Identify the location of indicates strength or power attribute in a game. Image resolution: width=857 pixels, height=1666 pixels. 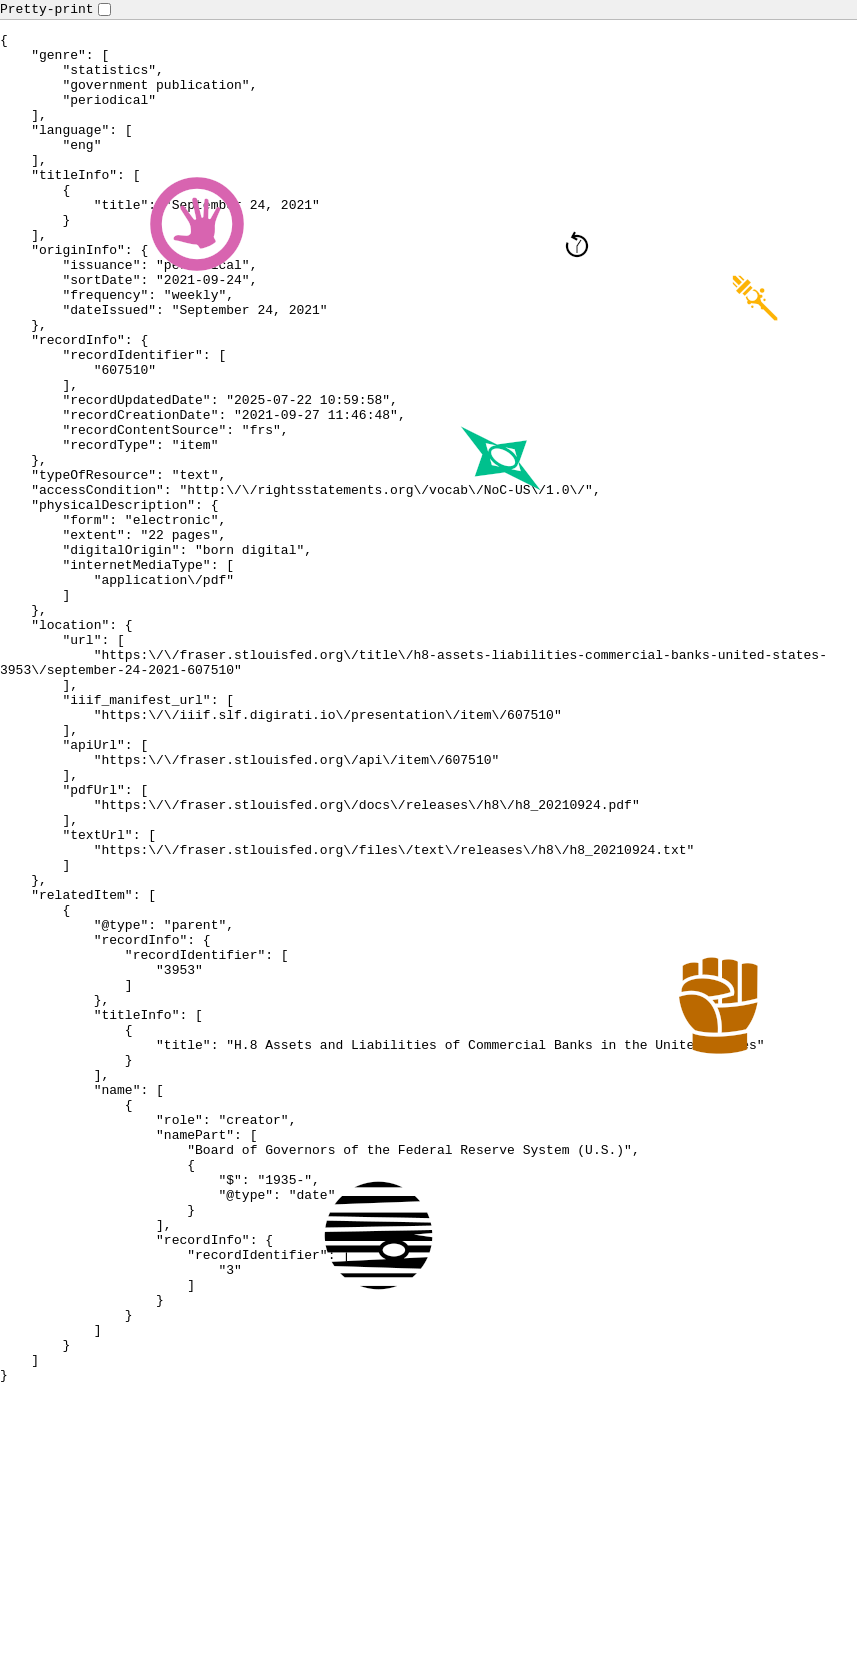
(717, 1005).